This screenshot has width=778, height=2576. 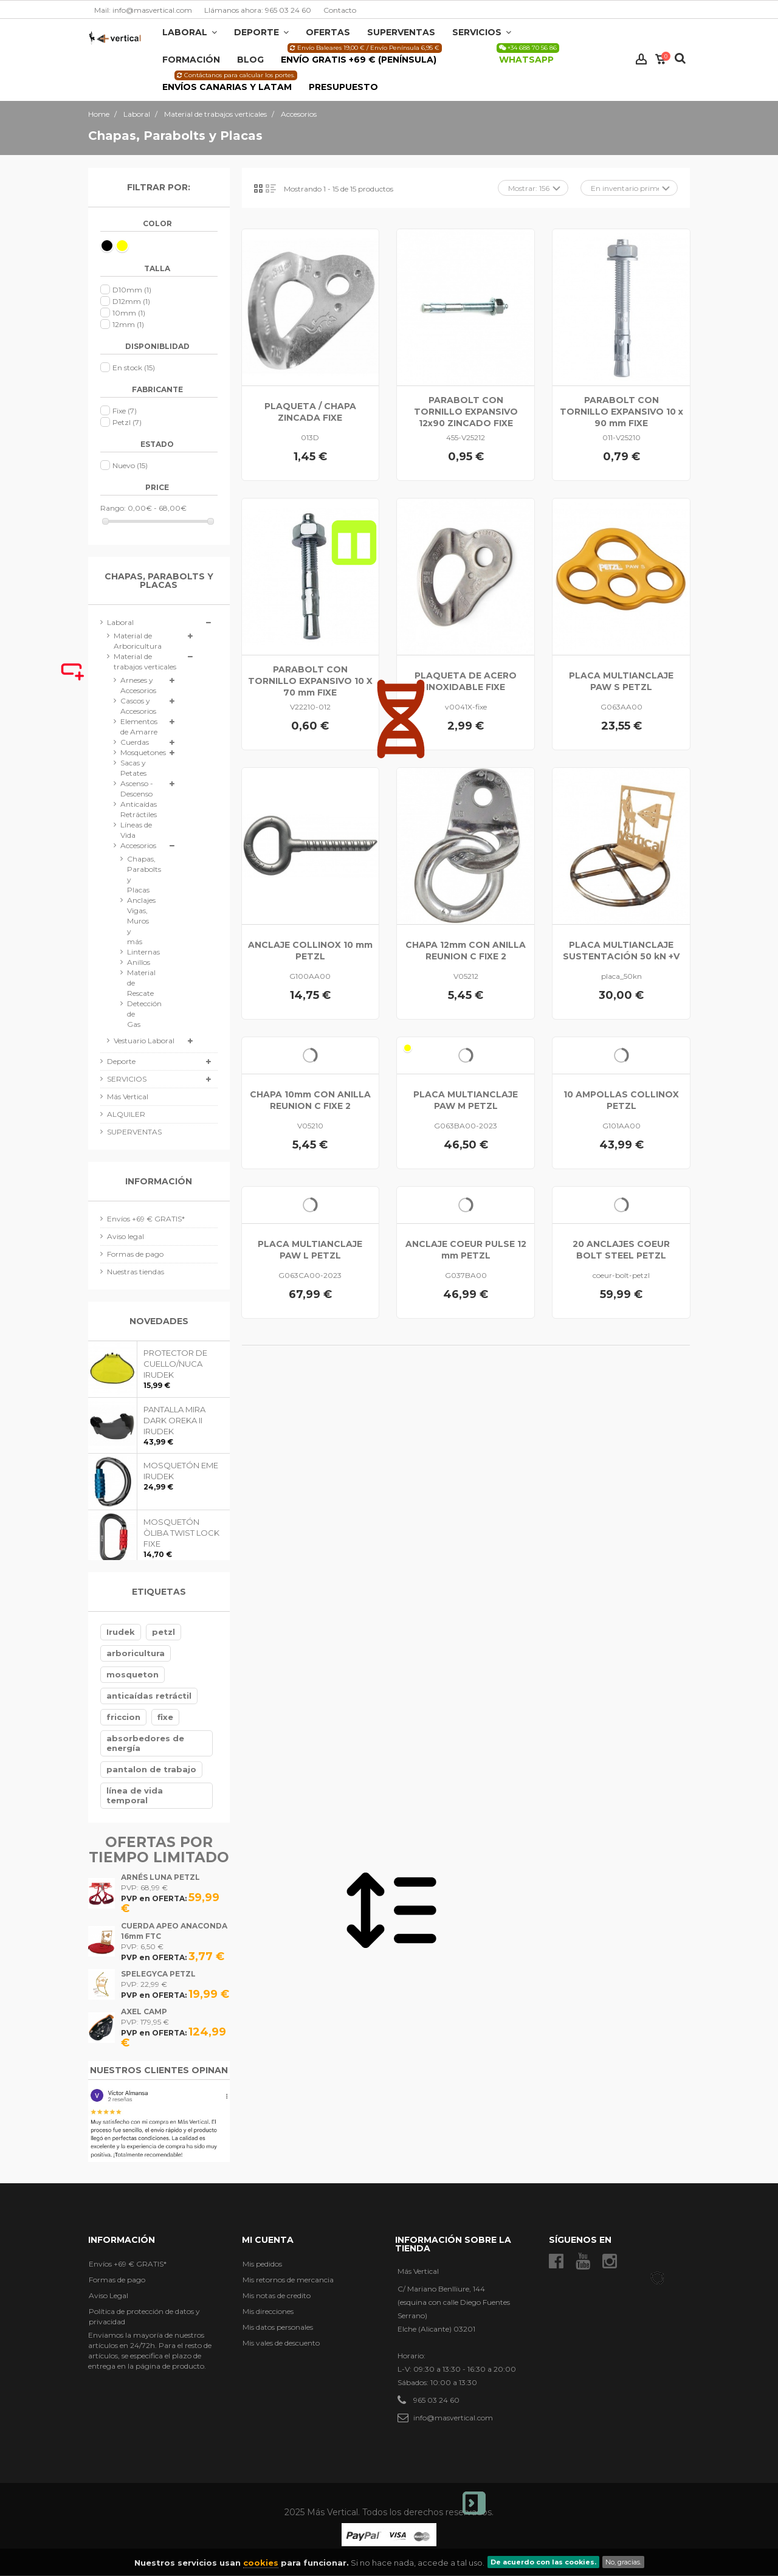 I want to click on switch to column view layout, so click(x=354, y=542).